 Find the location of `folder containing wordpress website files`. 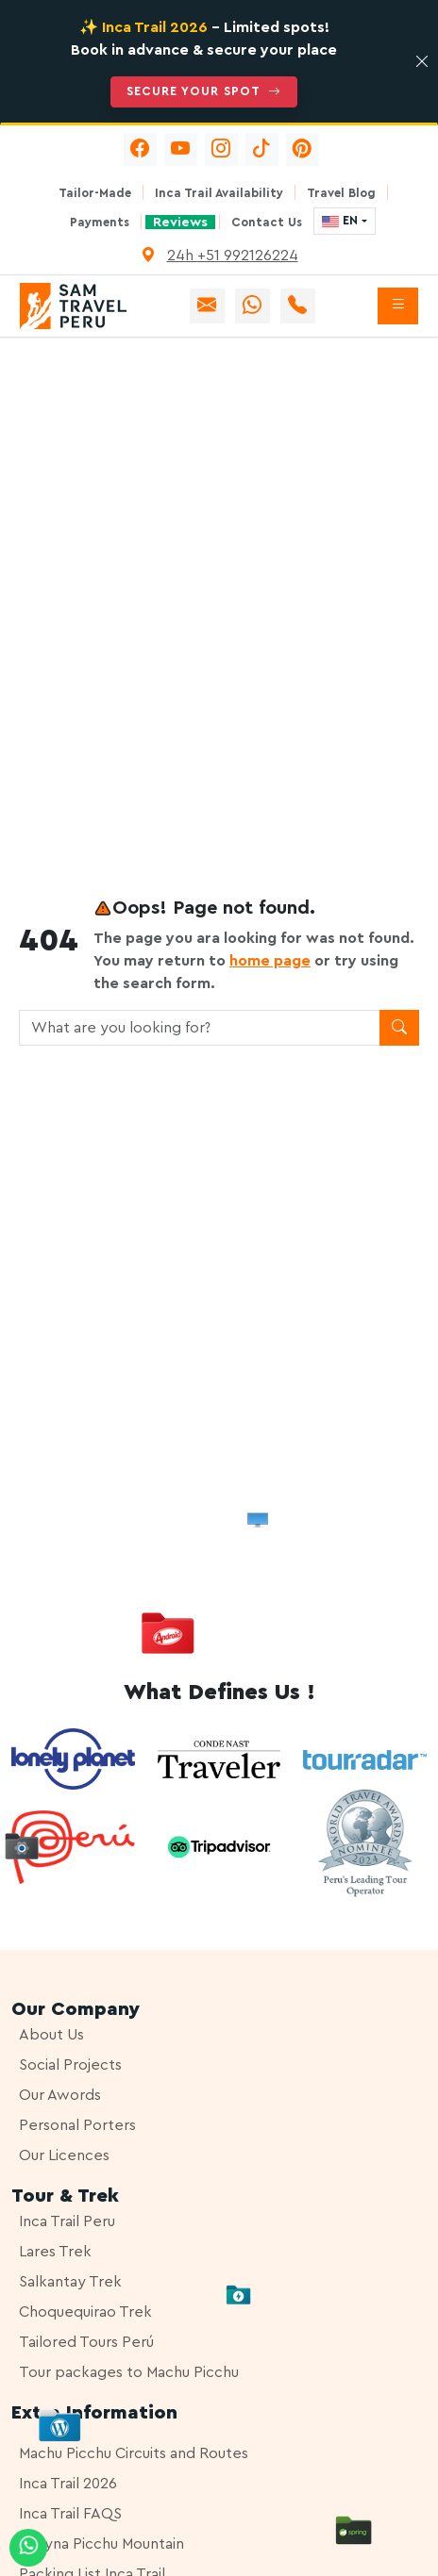

folder containing wordpress website files is located at coordinates (59, 2426).